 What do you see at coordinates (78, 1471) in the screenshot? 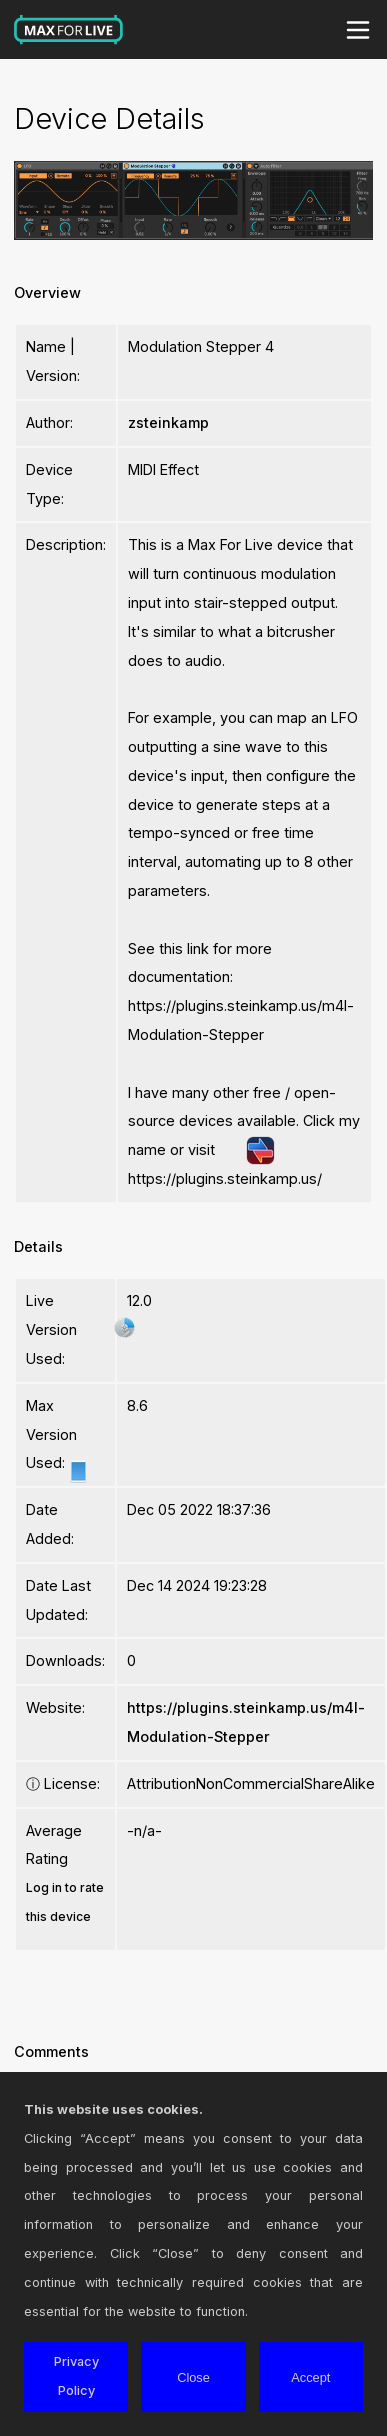
I see `iPad Air 3 with cellular connectivity` at bounding box center [78, 1471].